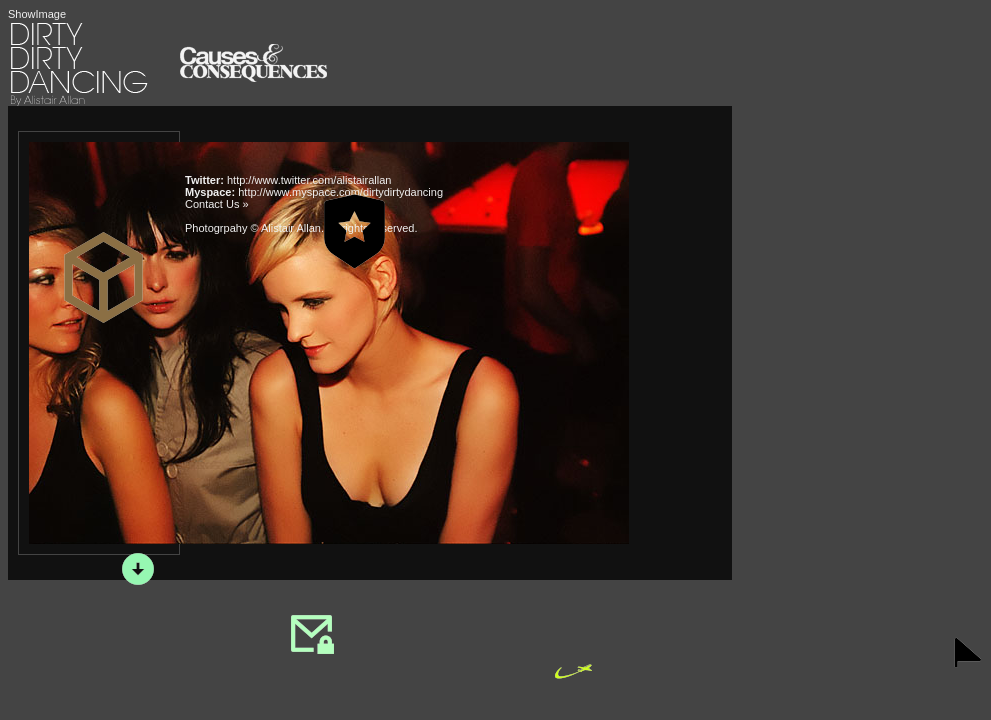 This screenshot has height=720, width=991. Describe the element at coordinates (966, 652) in the screenshot. I see `flag an item for review or attention` at that location.